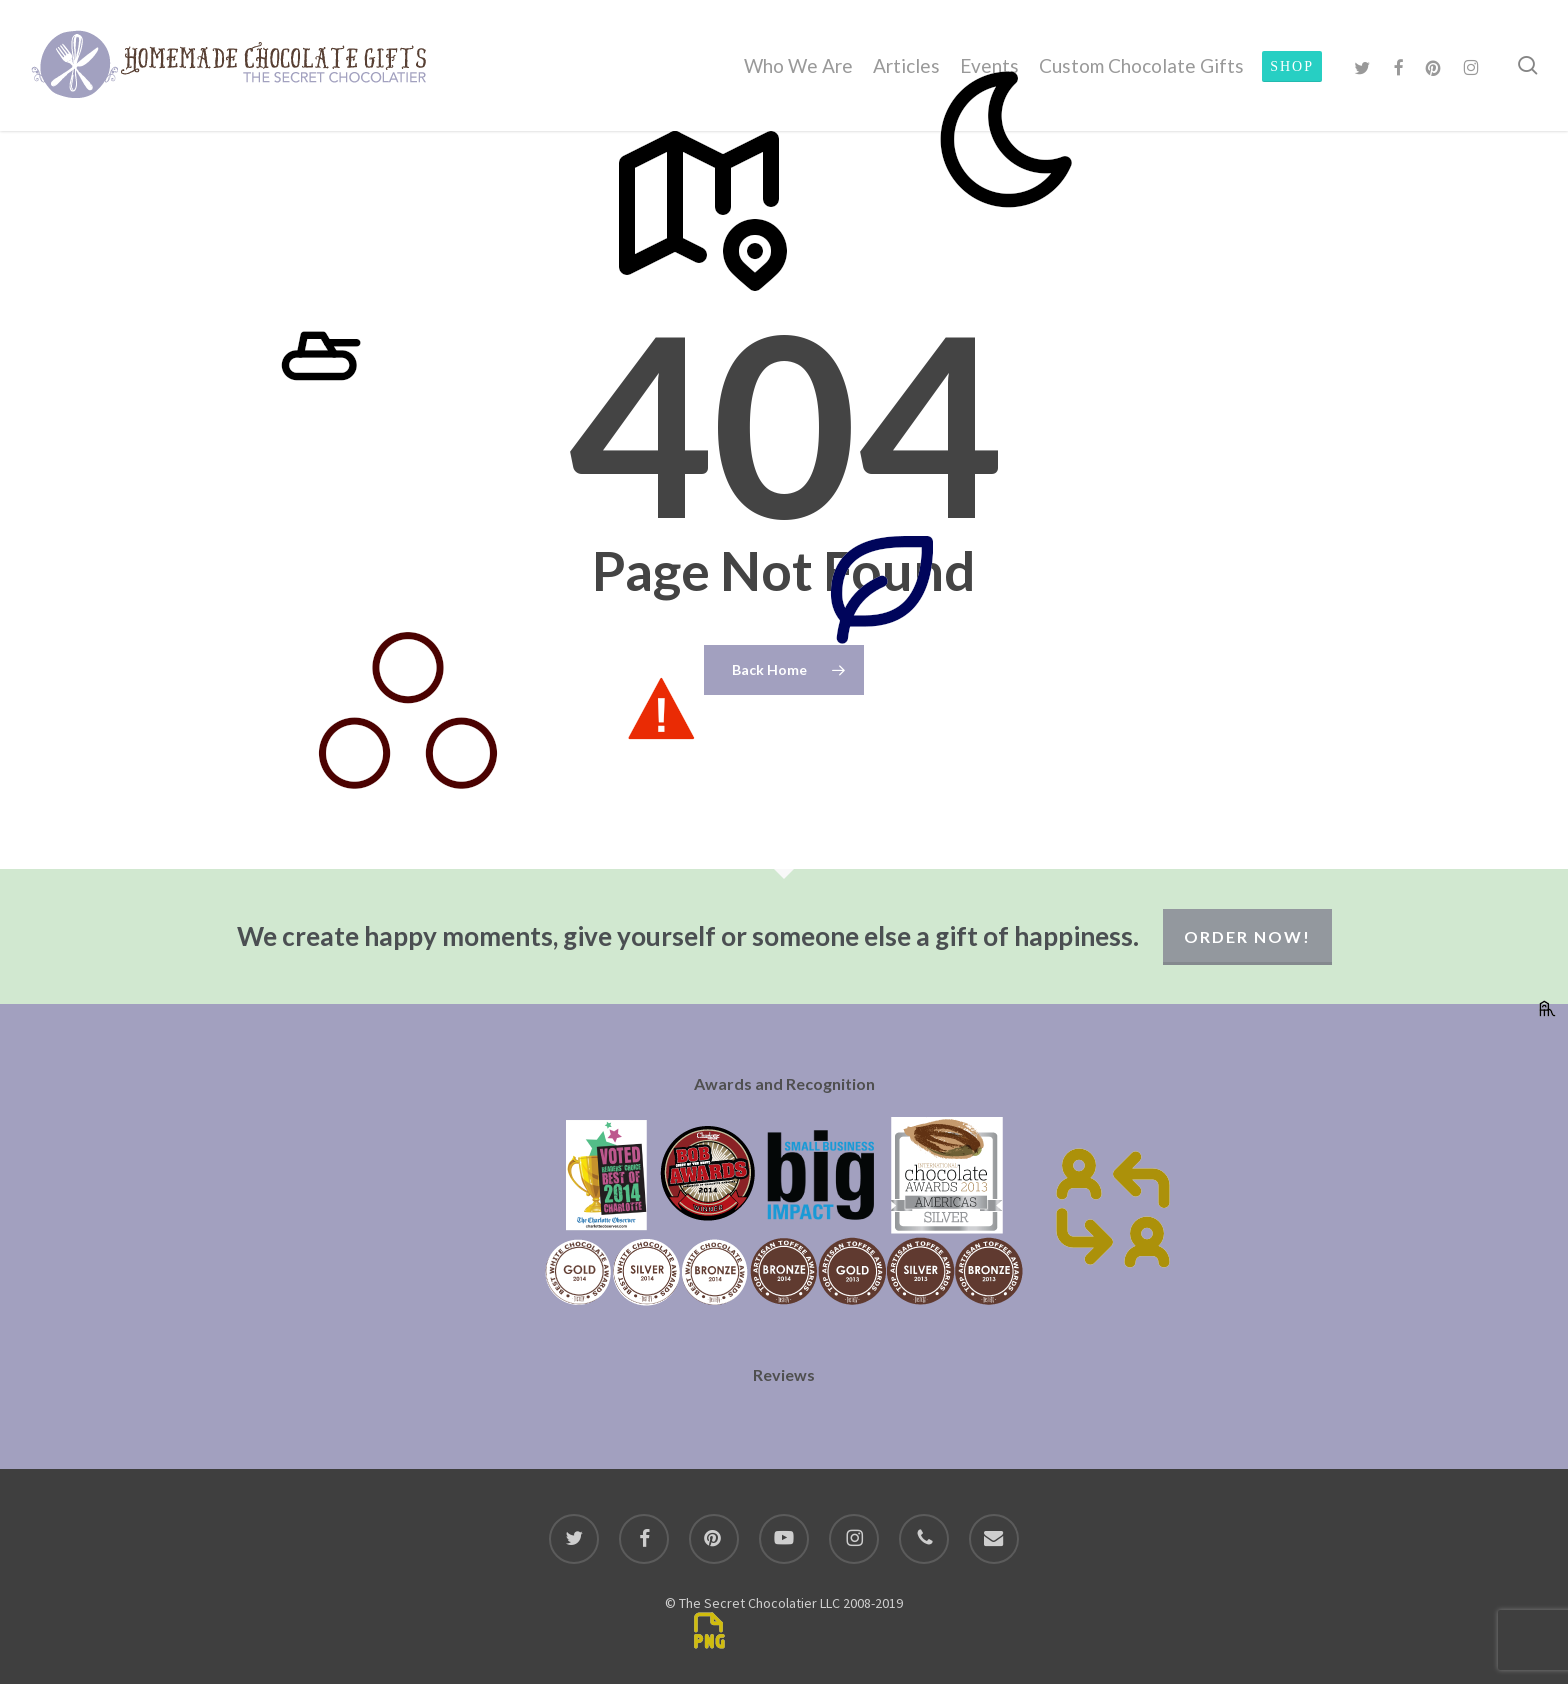  I want to click on view eco-friendly or sustainable options, so click(882, 587).